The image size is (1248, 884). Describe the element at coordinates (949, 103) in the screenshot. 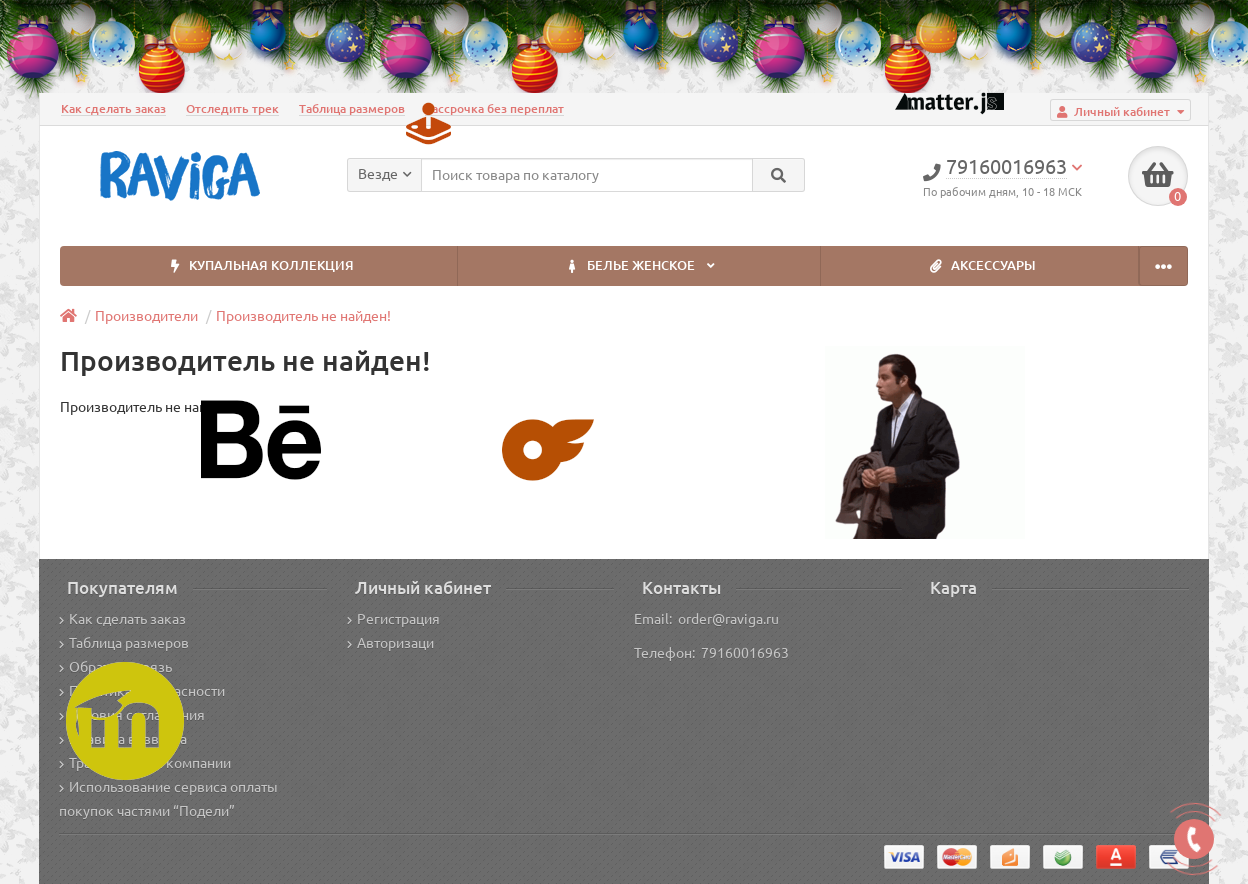

I see `matter.js physics engine library logo` at that location.